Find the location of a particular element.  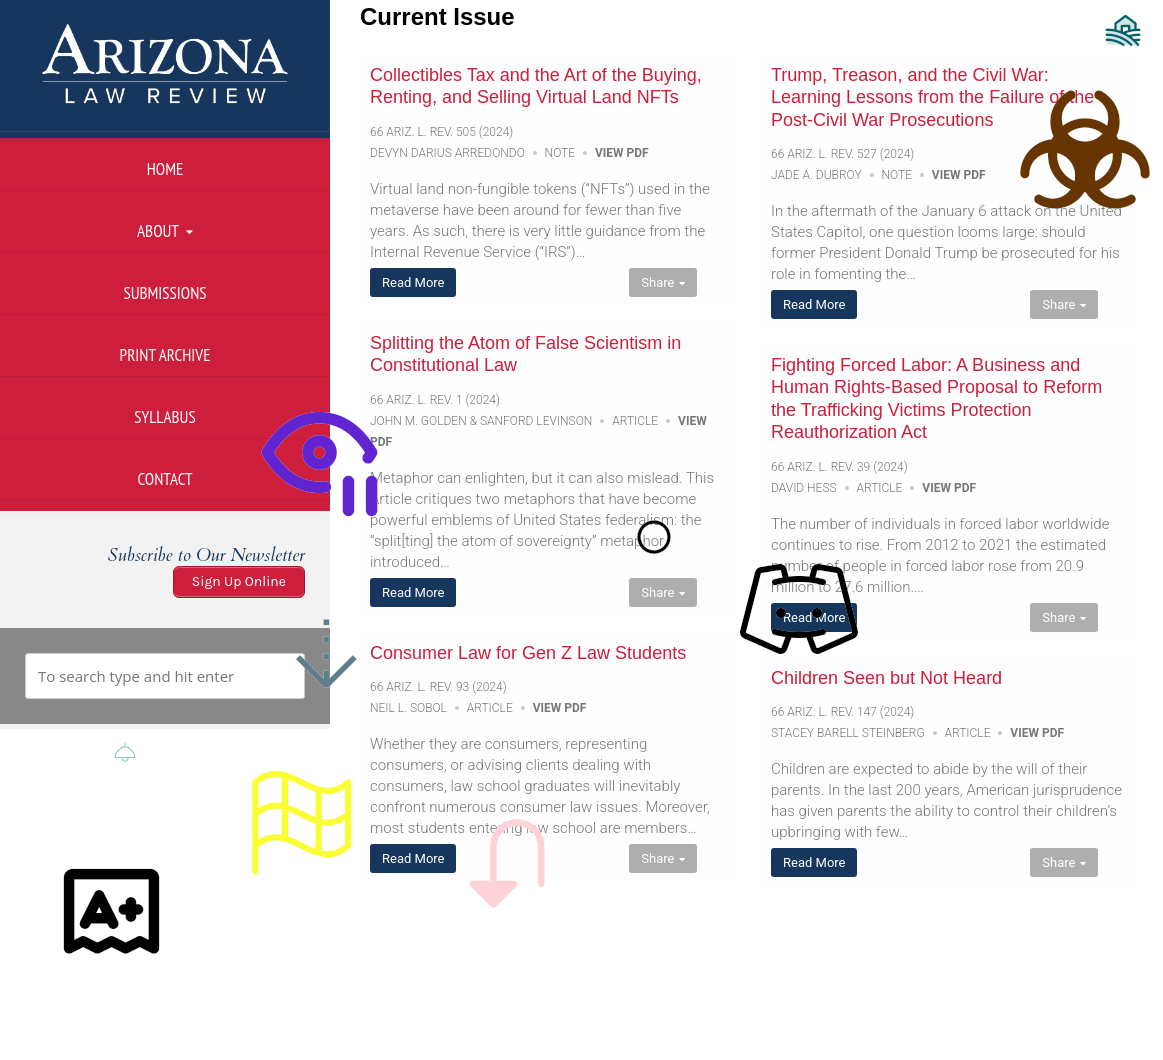

indicates hazardous or dangerous content warning is located at coordinates (1085, 153).